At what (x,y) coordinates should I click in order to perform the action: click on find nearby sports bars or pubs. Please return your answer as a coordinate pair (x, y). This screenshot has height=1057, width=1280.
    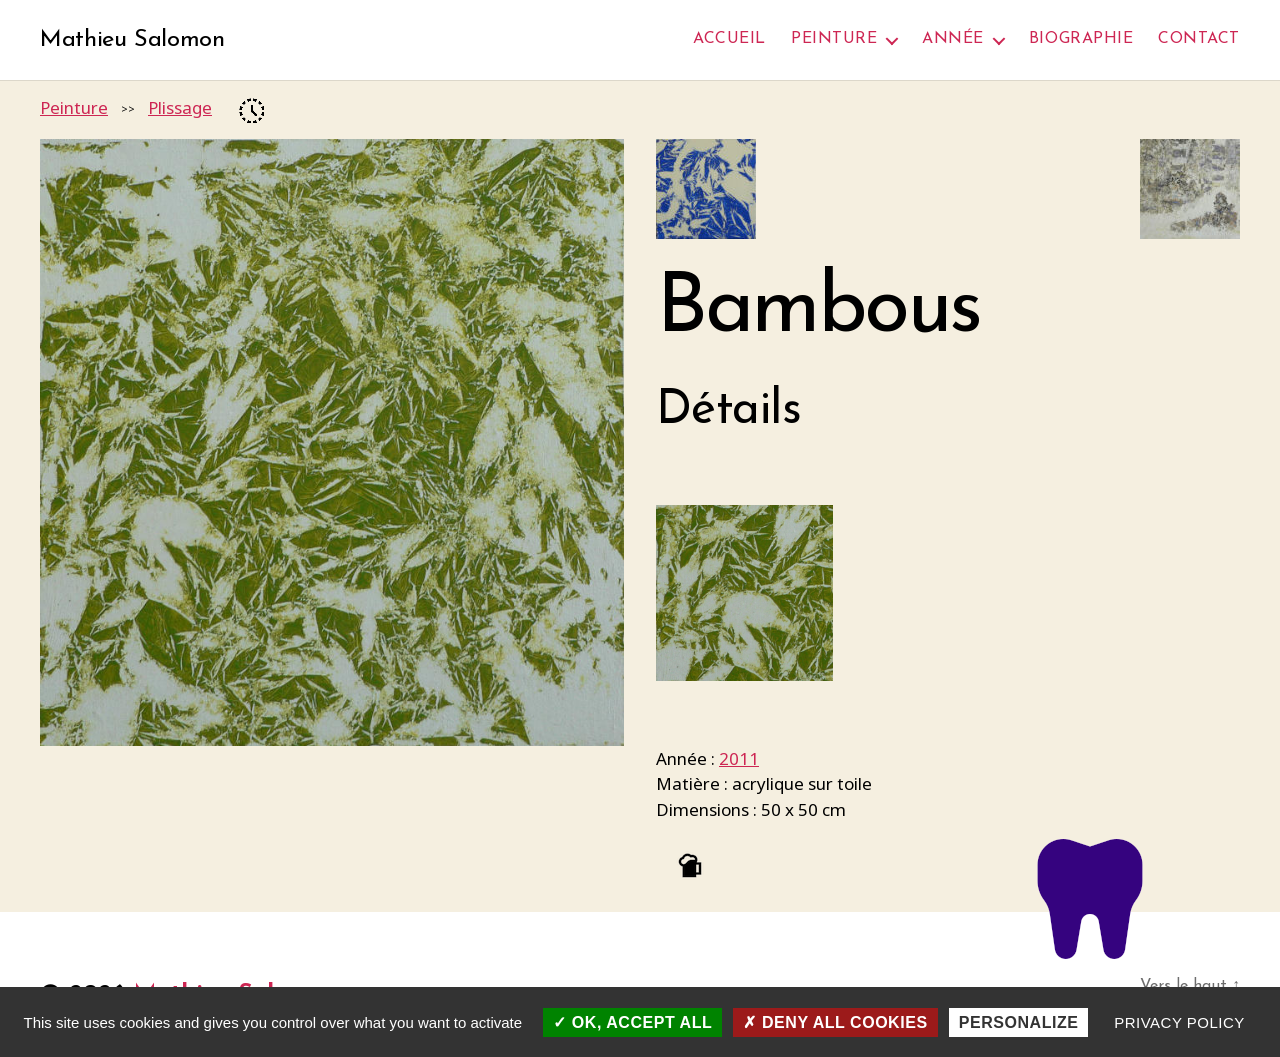
    Looking at the image, I should click on (690, 866).